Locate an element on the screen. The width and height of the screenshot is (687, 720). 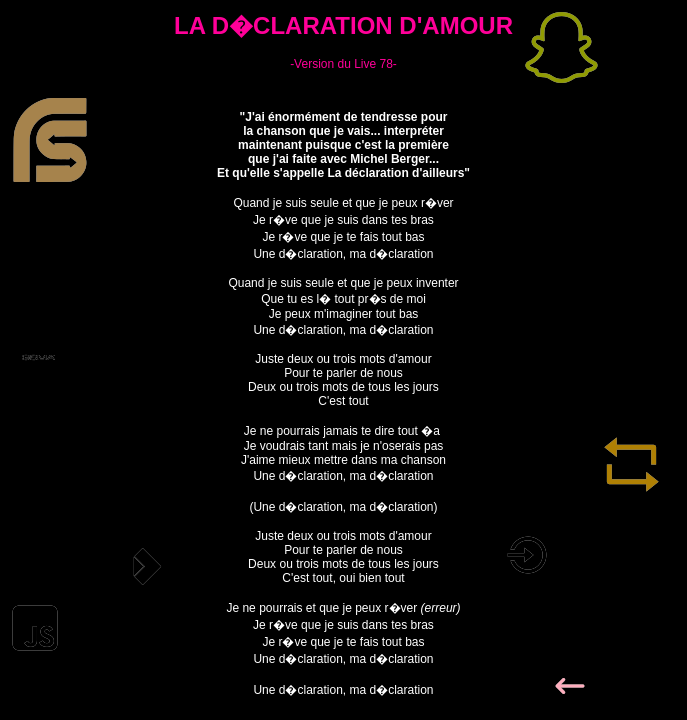
enable repeat or loop playback is located at coordinates (631, 464).